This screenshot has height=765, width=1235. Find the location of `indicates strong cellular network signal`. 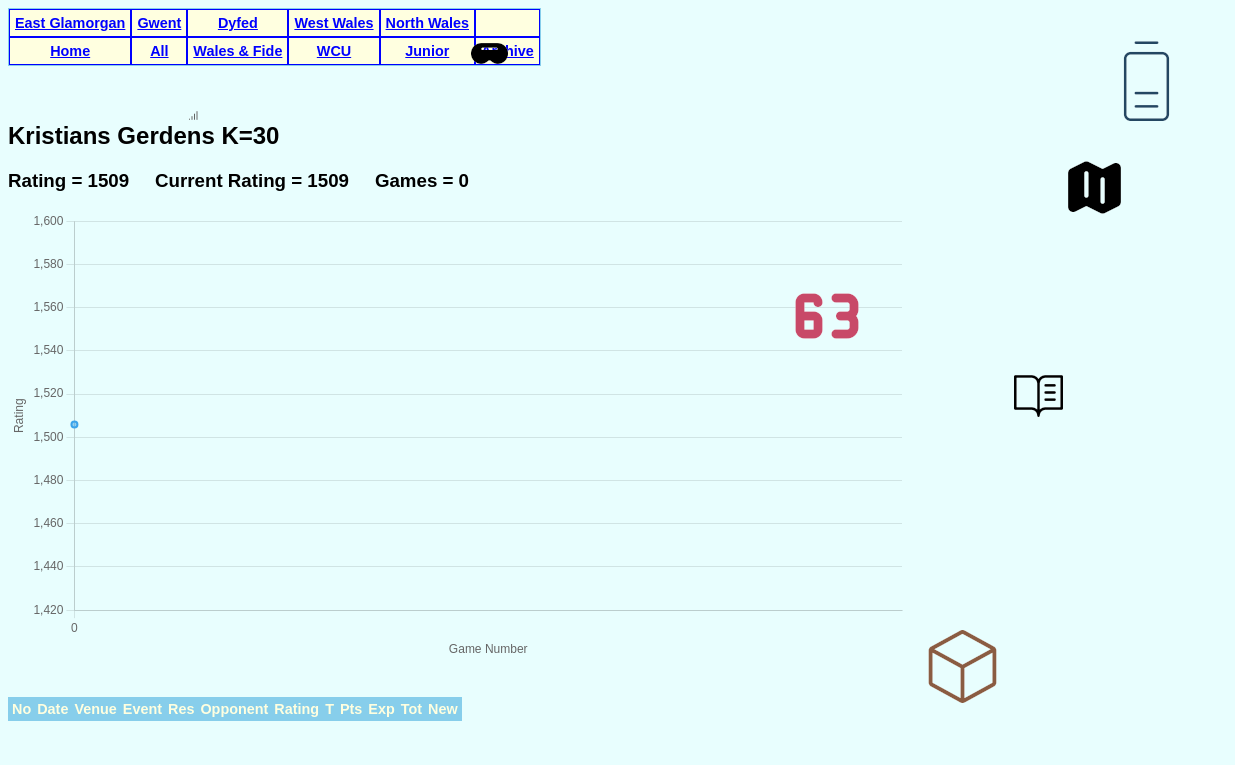

indicates strong cellular network signal is located at coordinates (195, 115).